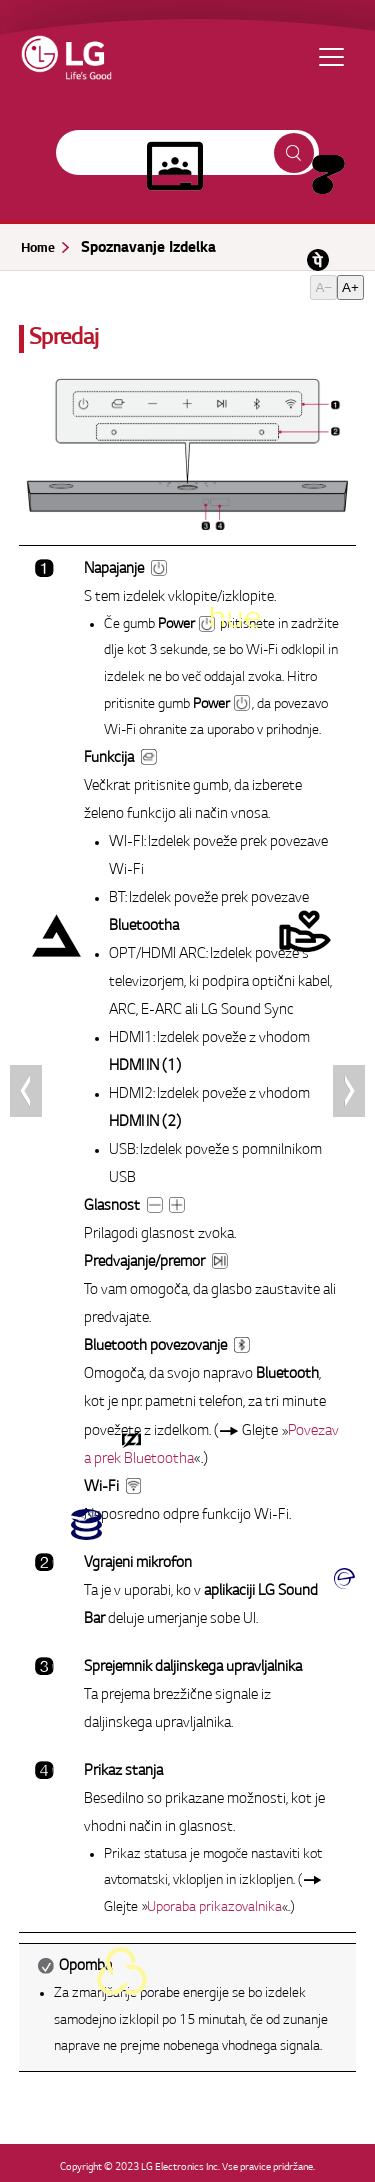 Image resolution: width=375 pixels, height=2182 pixels. Describe the element at coordinates (56, 935) in the screenshot. I see `AtlasOS logo` at that location.